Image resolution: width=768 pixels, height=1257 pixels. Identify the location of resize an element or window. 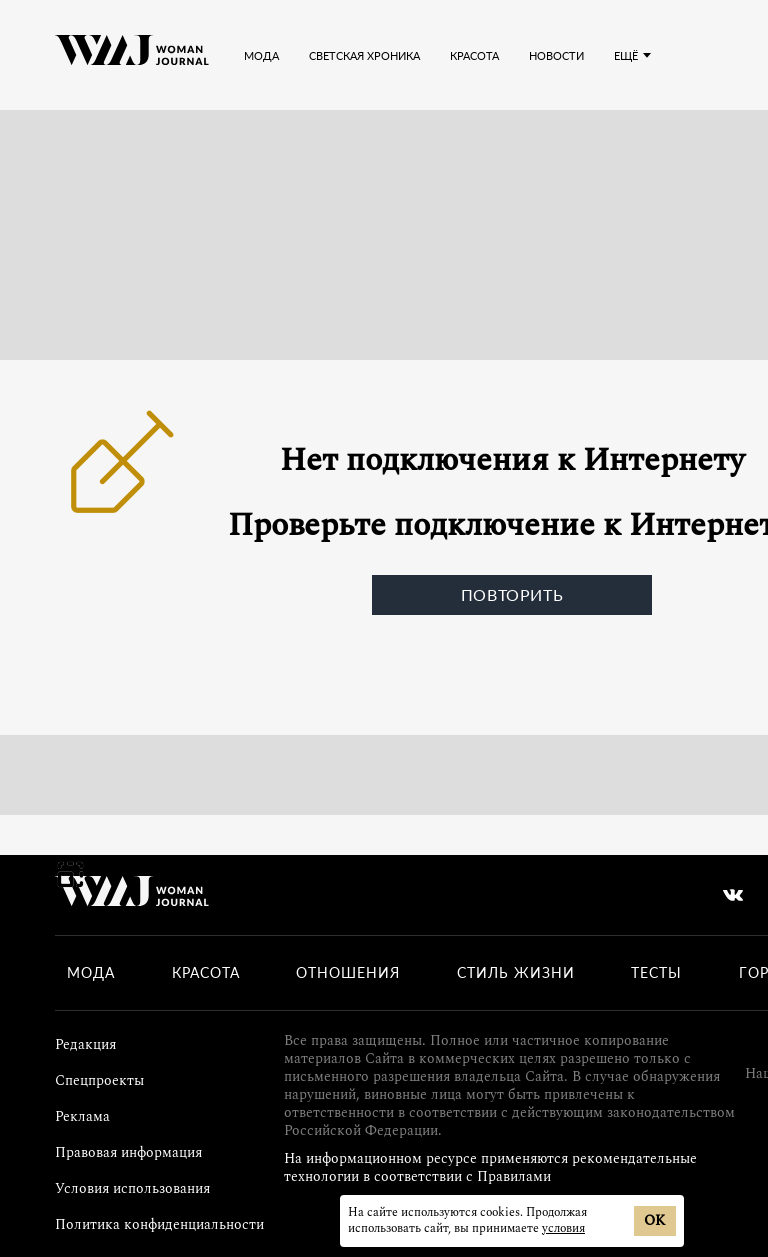
(70, 874).